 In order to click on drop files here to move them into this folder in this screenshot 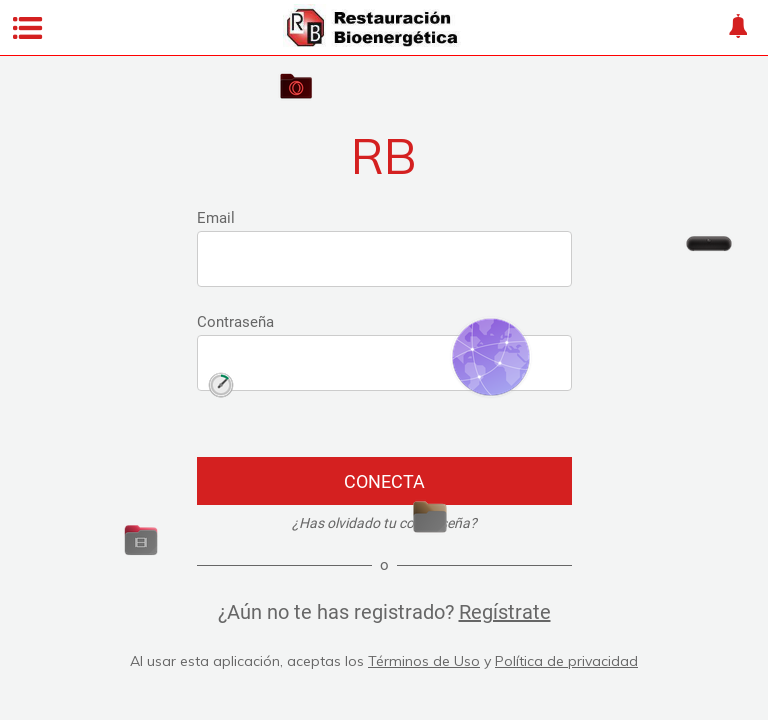, I will do `click(430, 517)`.